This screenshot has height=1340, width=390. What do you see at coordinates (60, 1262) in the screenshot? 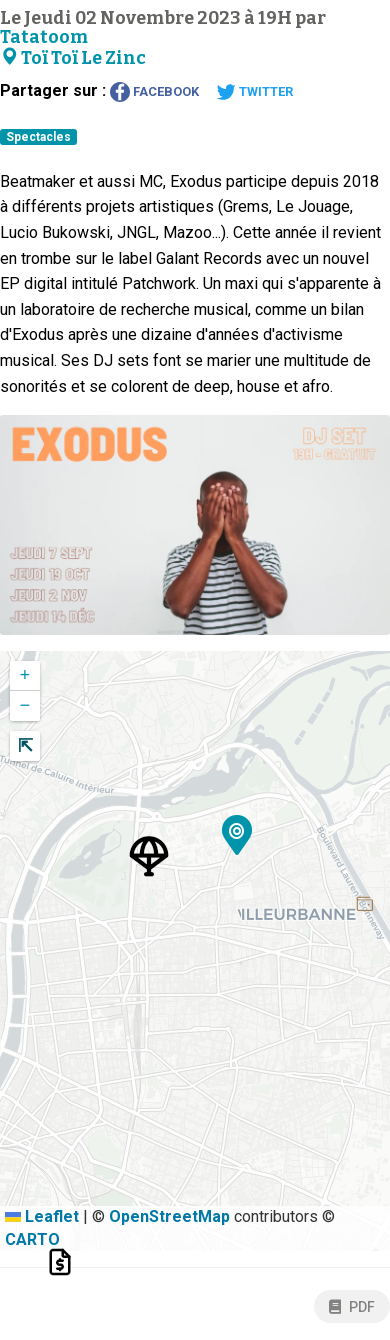
I see `view invoice or billing document` at bounding box center [60, 1262].